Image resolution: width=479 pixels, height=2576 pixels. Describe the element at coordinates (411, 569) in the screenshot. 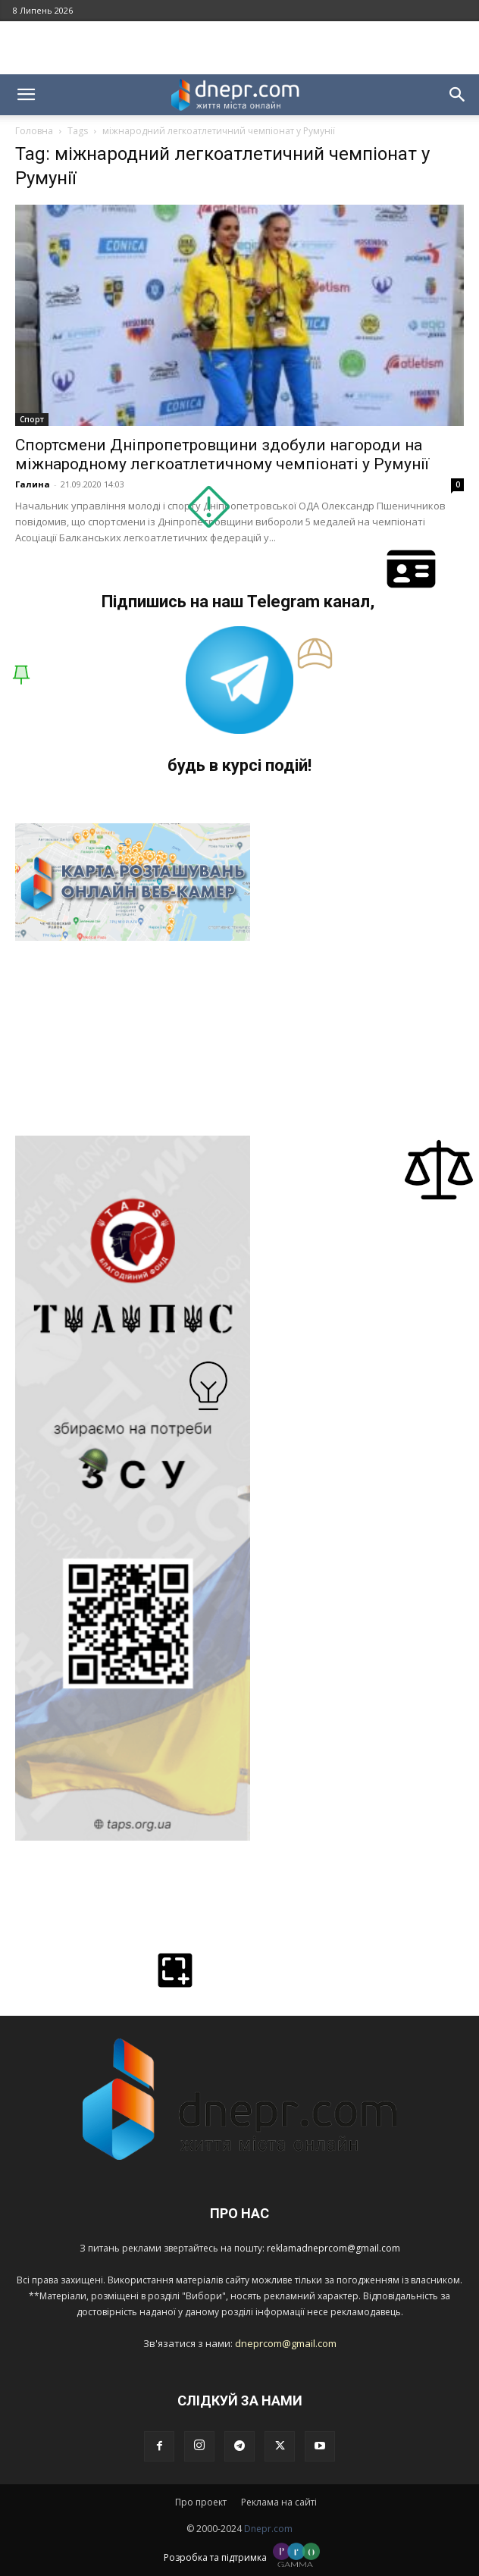

I see `view your profile or identity information` at that location.